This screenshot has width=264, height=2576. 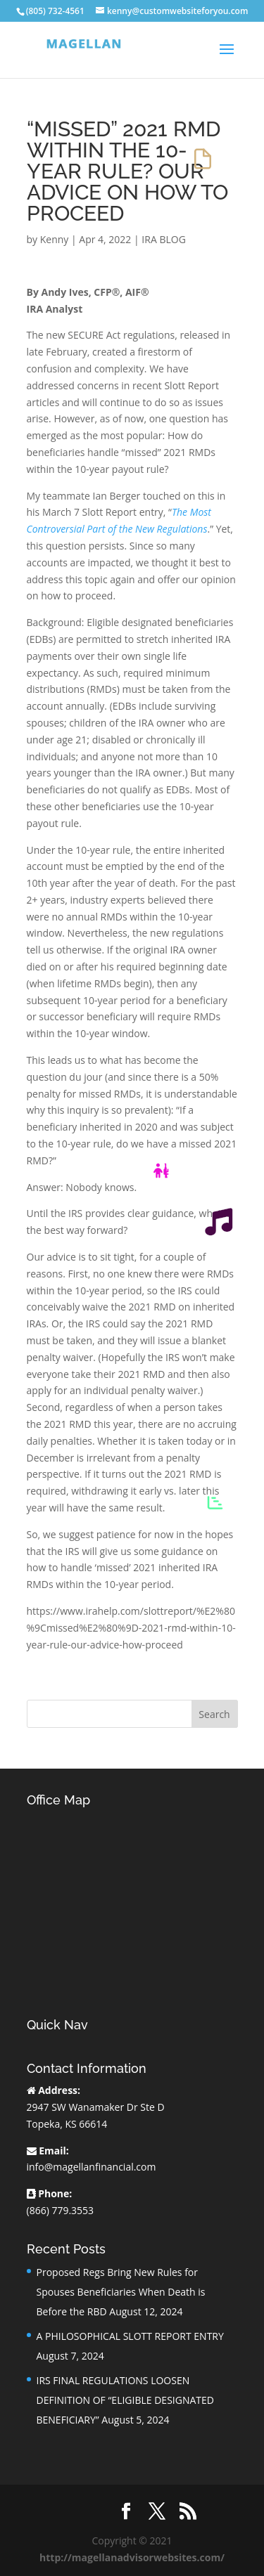 I want to click on indicates content related to child soldiers or armed conflict involving minors, so click(x=161, y=1171).